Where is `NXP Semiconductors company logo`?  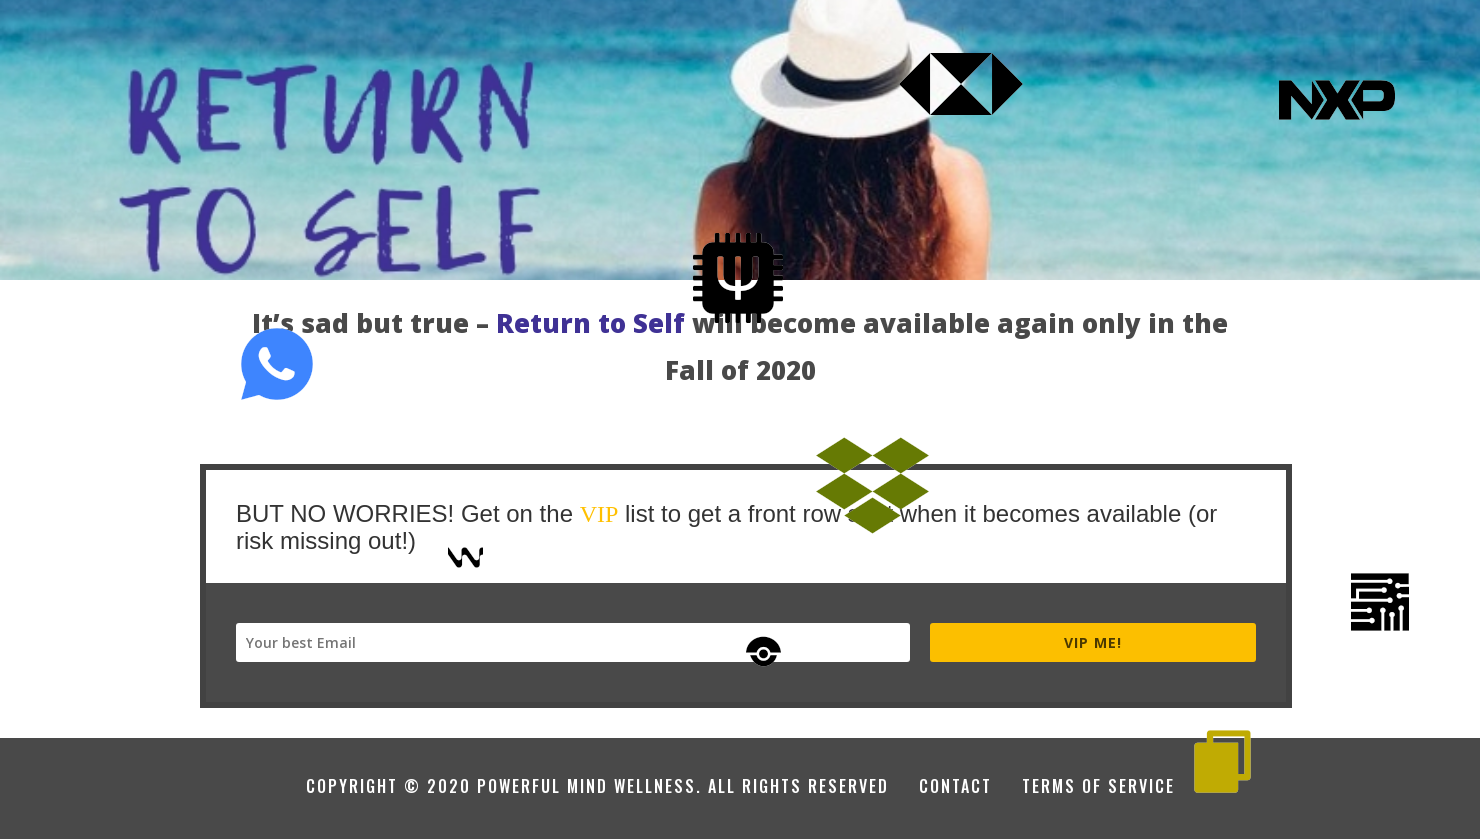
NXP Semiconductors company logo is located at coordinates (1337, 100).